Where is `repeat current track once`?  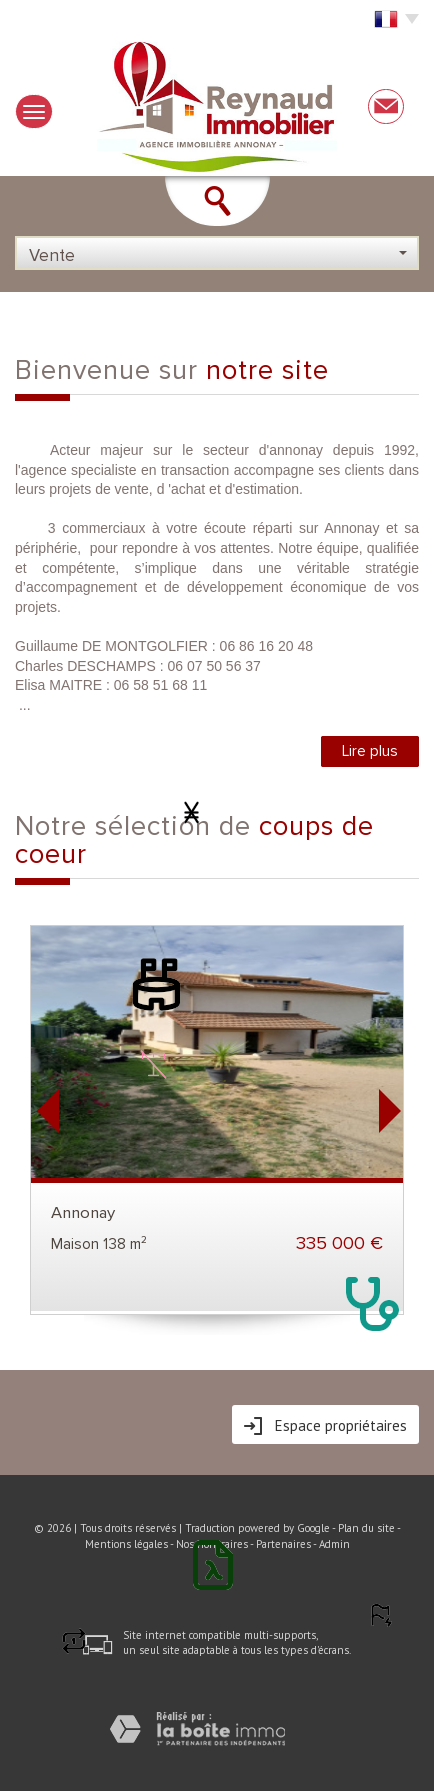
repeat current track once is located at coordinates (74, 1641).